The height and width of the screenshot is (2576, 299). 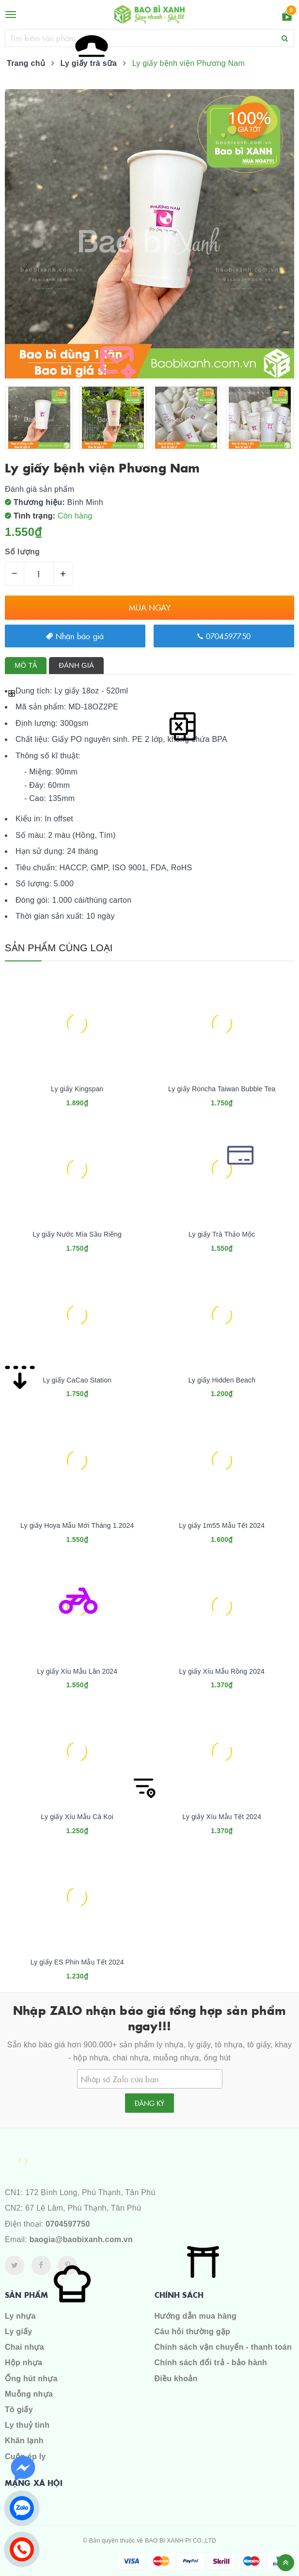 What do you see at coordinates (20, 1376) in the screenshot?
I see `expand collapsed content below` at bounding box center [20, 1376].